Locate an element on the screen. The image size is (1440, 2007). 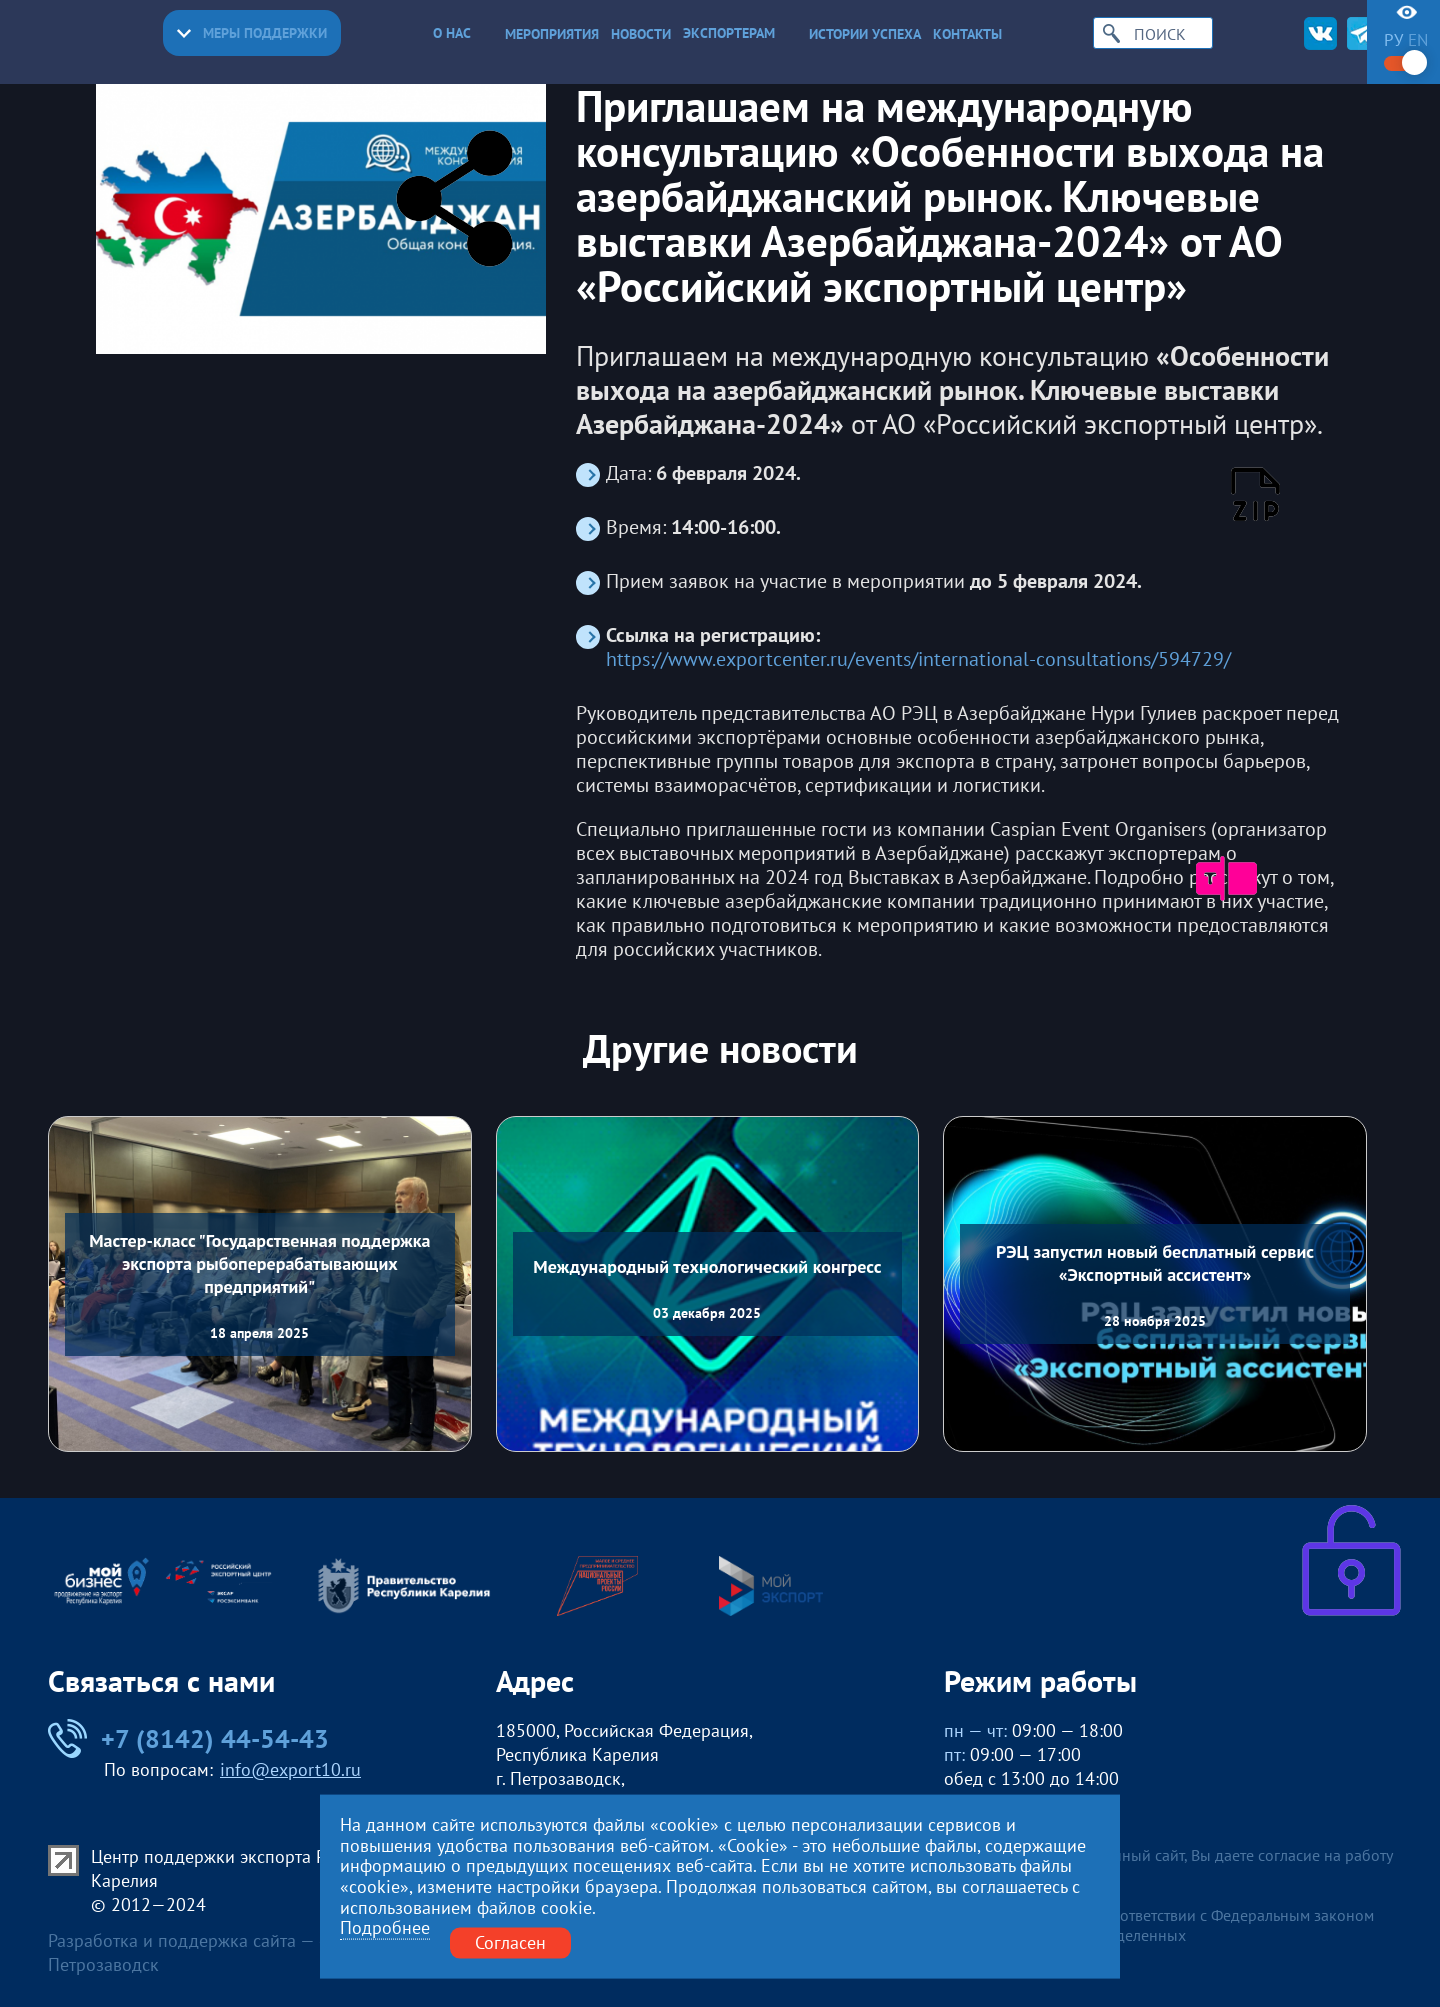
share content to social networks is located at coordinates (459, 198).